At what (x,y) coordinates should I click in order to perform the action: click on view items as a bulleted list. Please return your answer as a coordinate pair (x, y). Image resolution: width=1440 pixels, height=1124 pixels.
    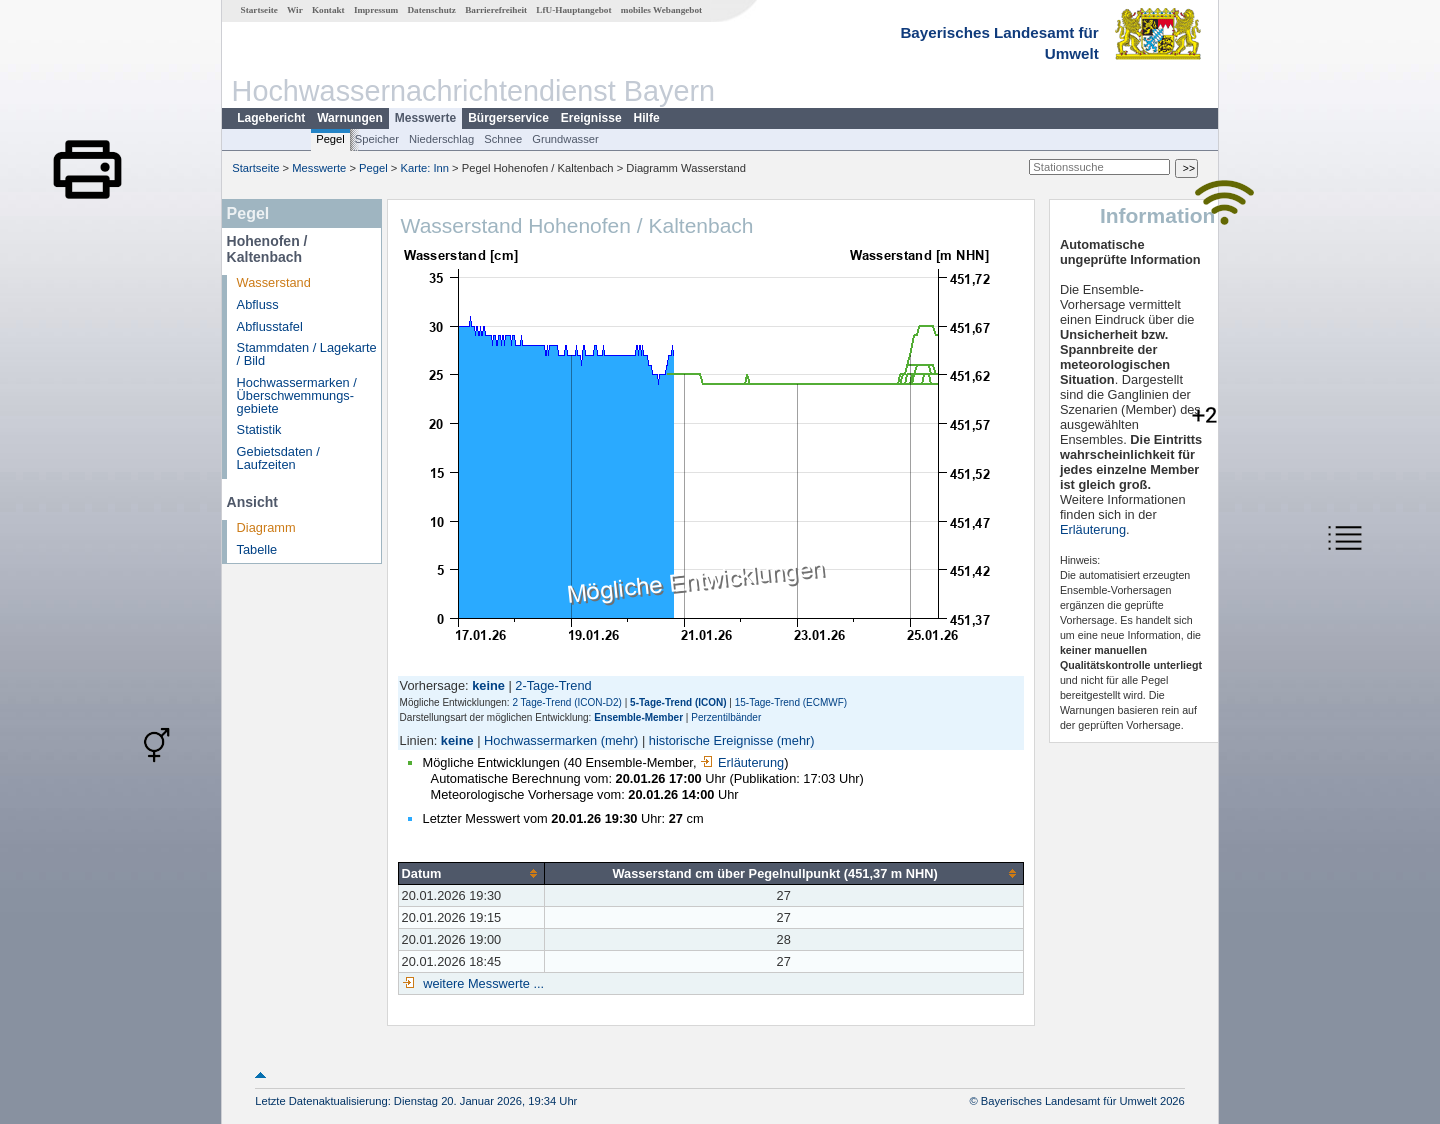
    Looking at the image, I should click on (1345, 538).